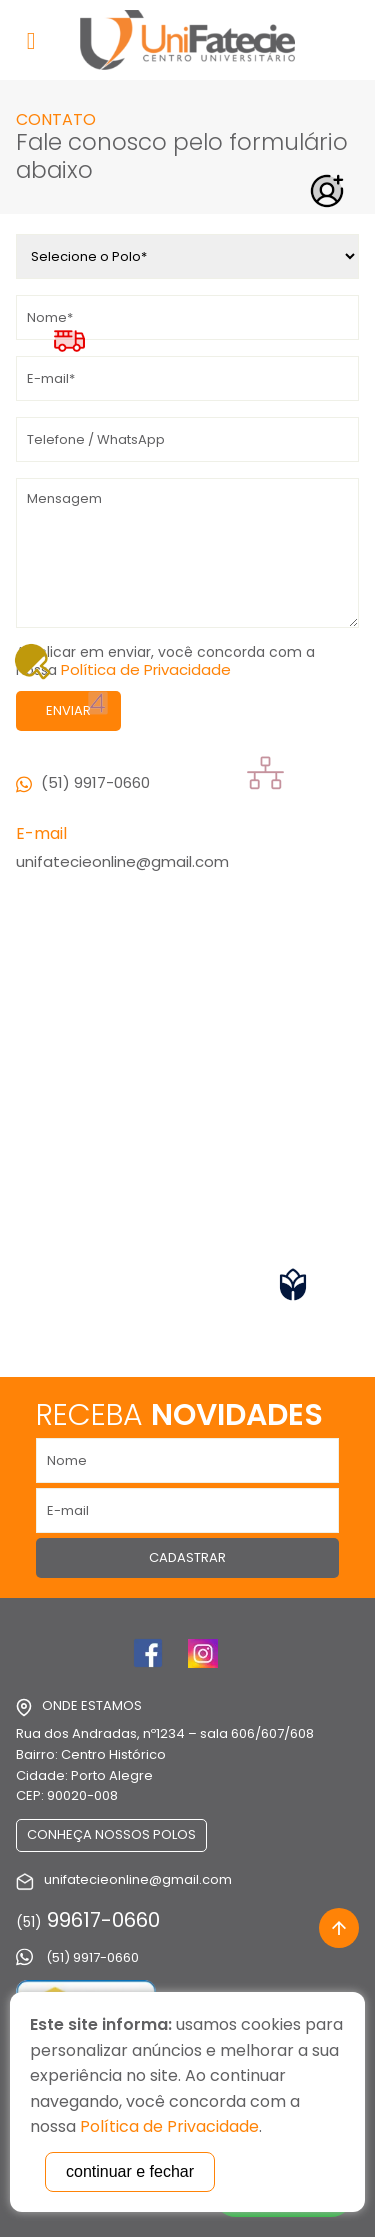 The image size is (375, 2237). What do you see at coordinates (265, 773) in the screenshot?
I see `view network connections` at bounding box center [265, 773].